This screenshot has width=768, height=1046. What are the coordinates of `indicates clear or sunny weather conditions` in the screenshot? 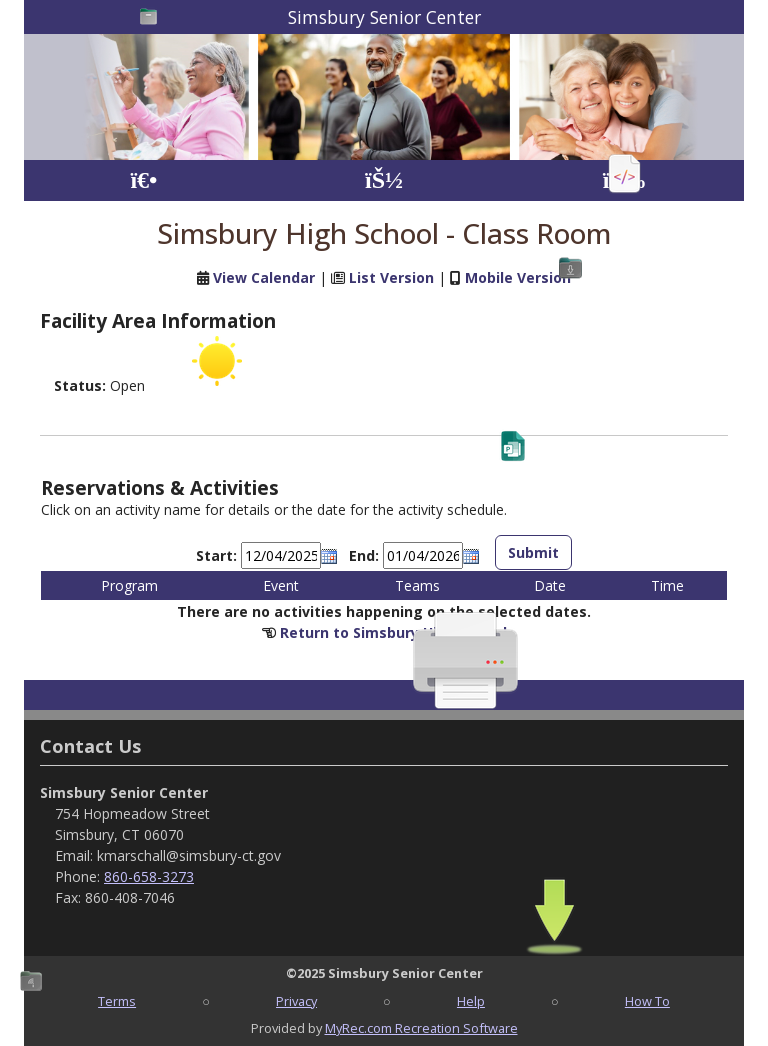 It's located at (217, 361).